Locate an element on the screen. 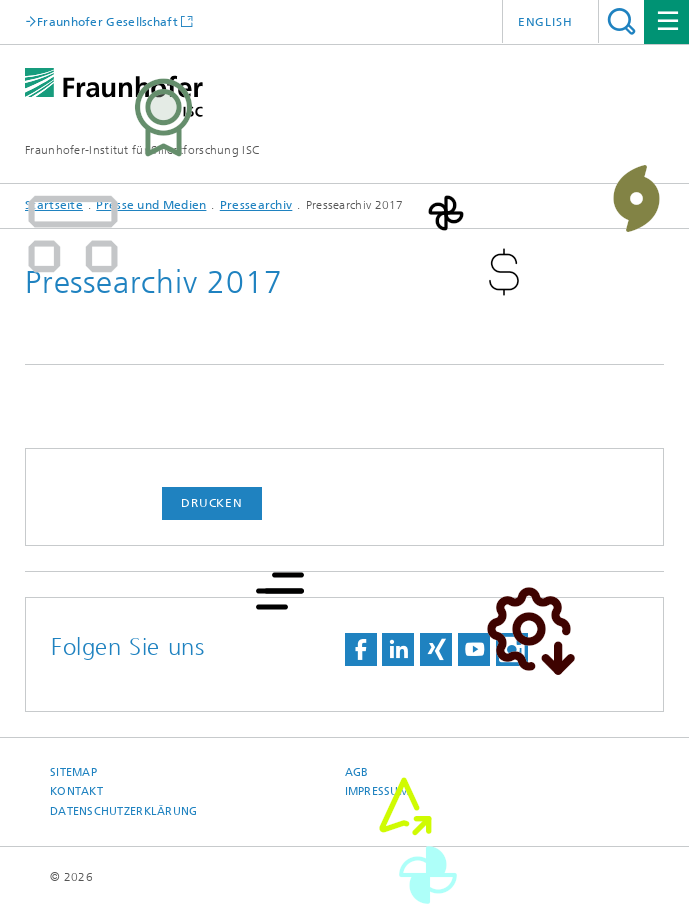  download or export settings is located at coordinates (529, 629).